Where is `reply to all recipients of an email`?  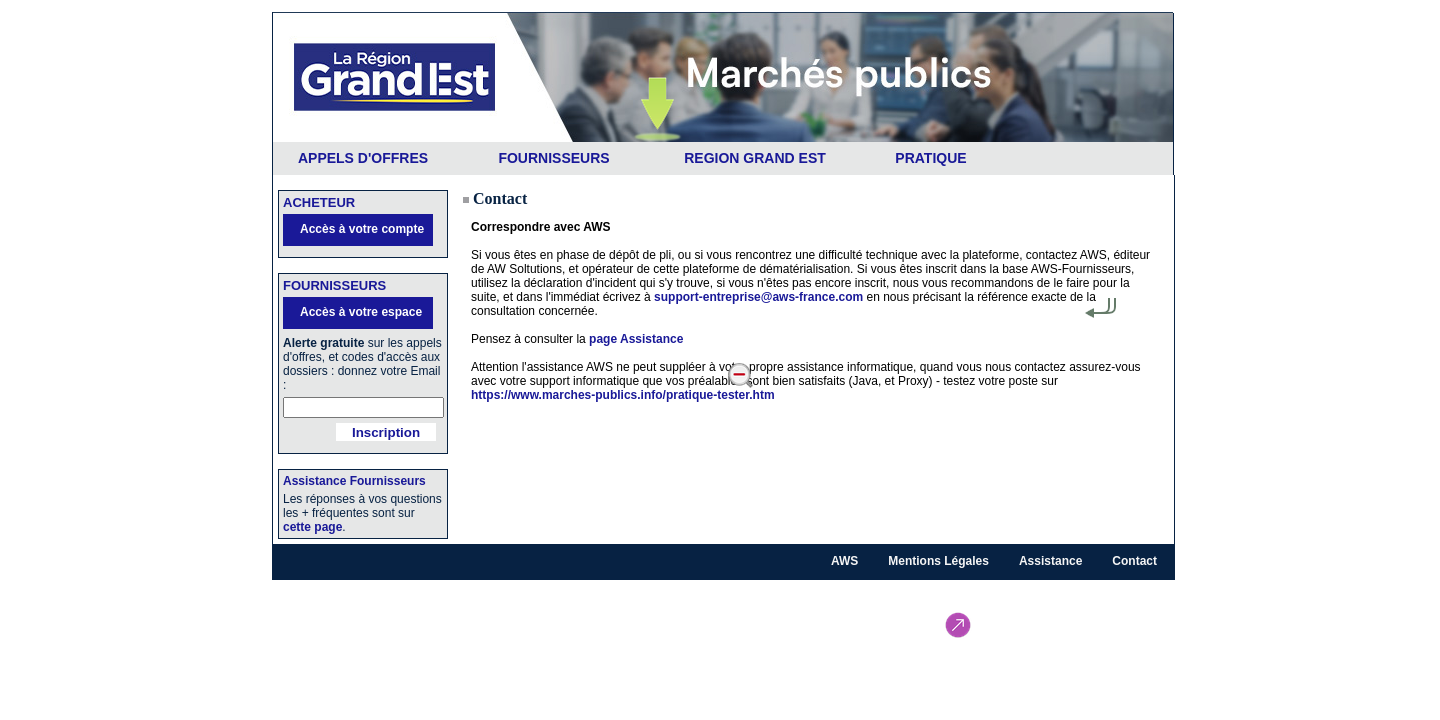 reply to all recipients of an email is located at coordinates (1100, 306).